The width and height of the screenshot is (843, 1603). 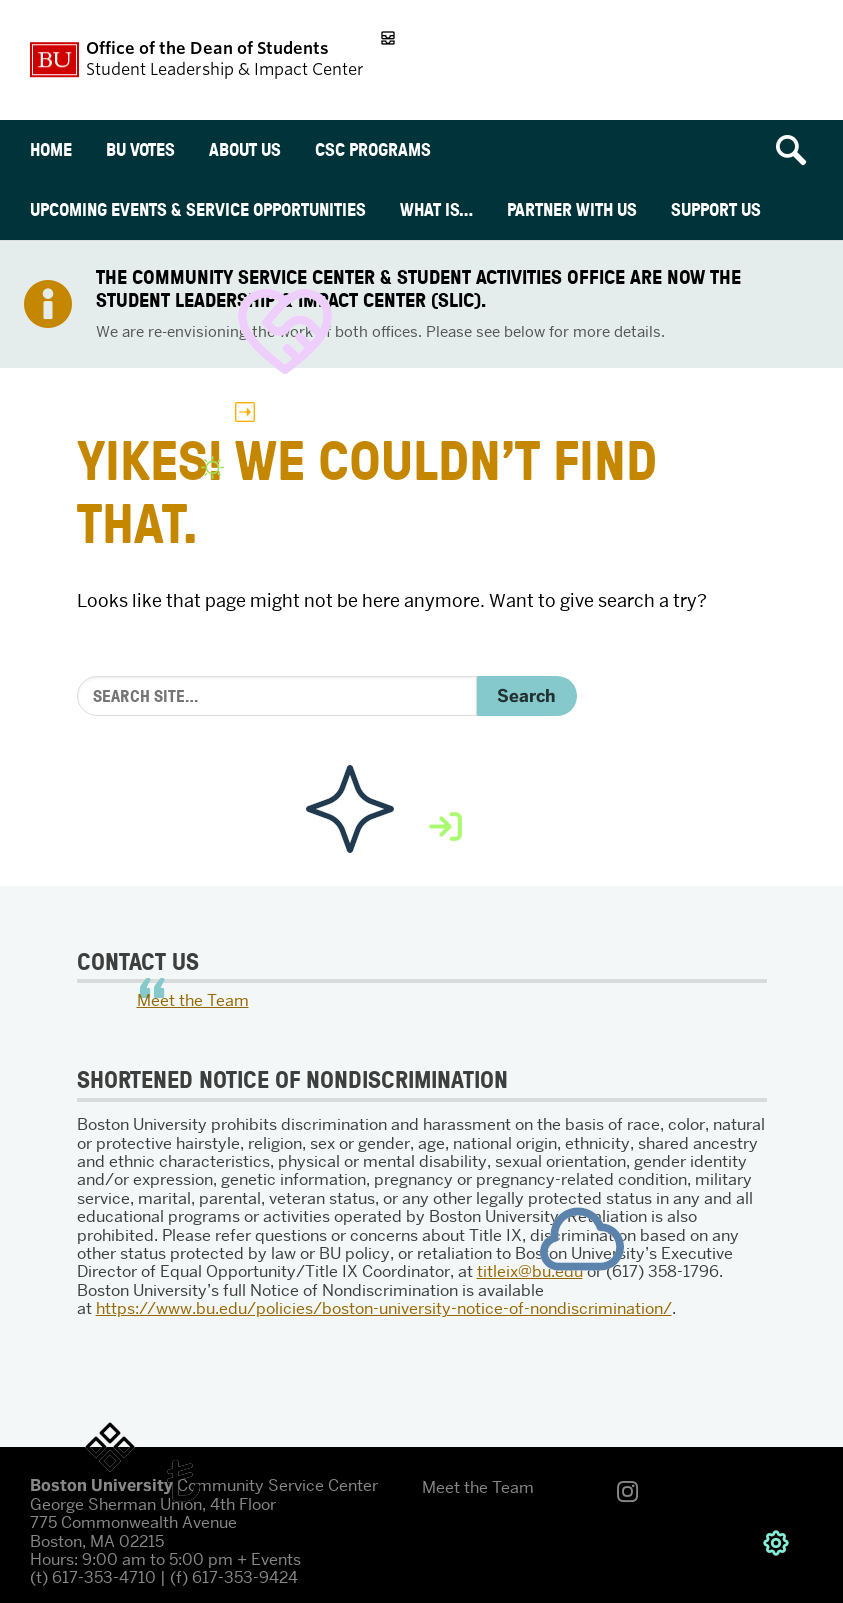 I want to click on sign in to your account, so click(x=445, y=826).